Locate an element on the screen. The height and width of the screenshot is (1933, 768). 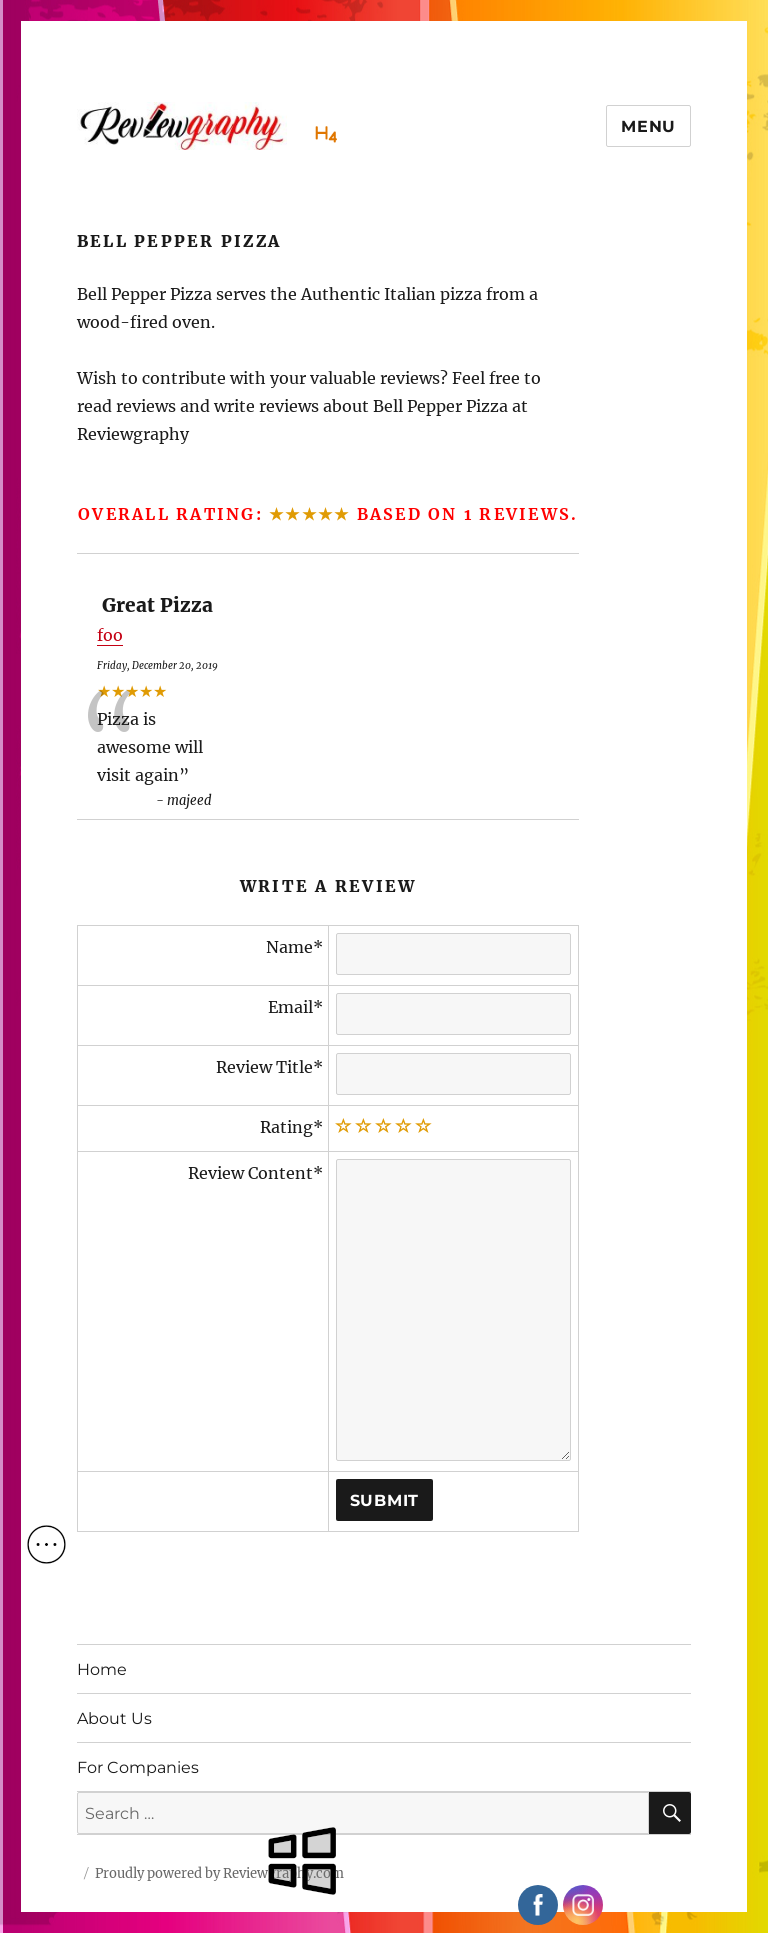
format text as heading level 4 is located at coordinates (325, 134).